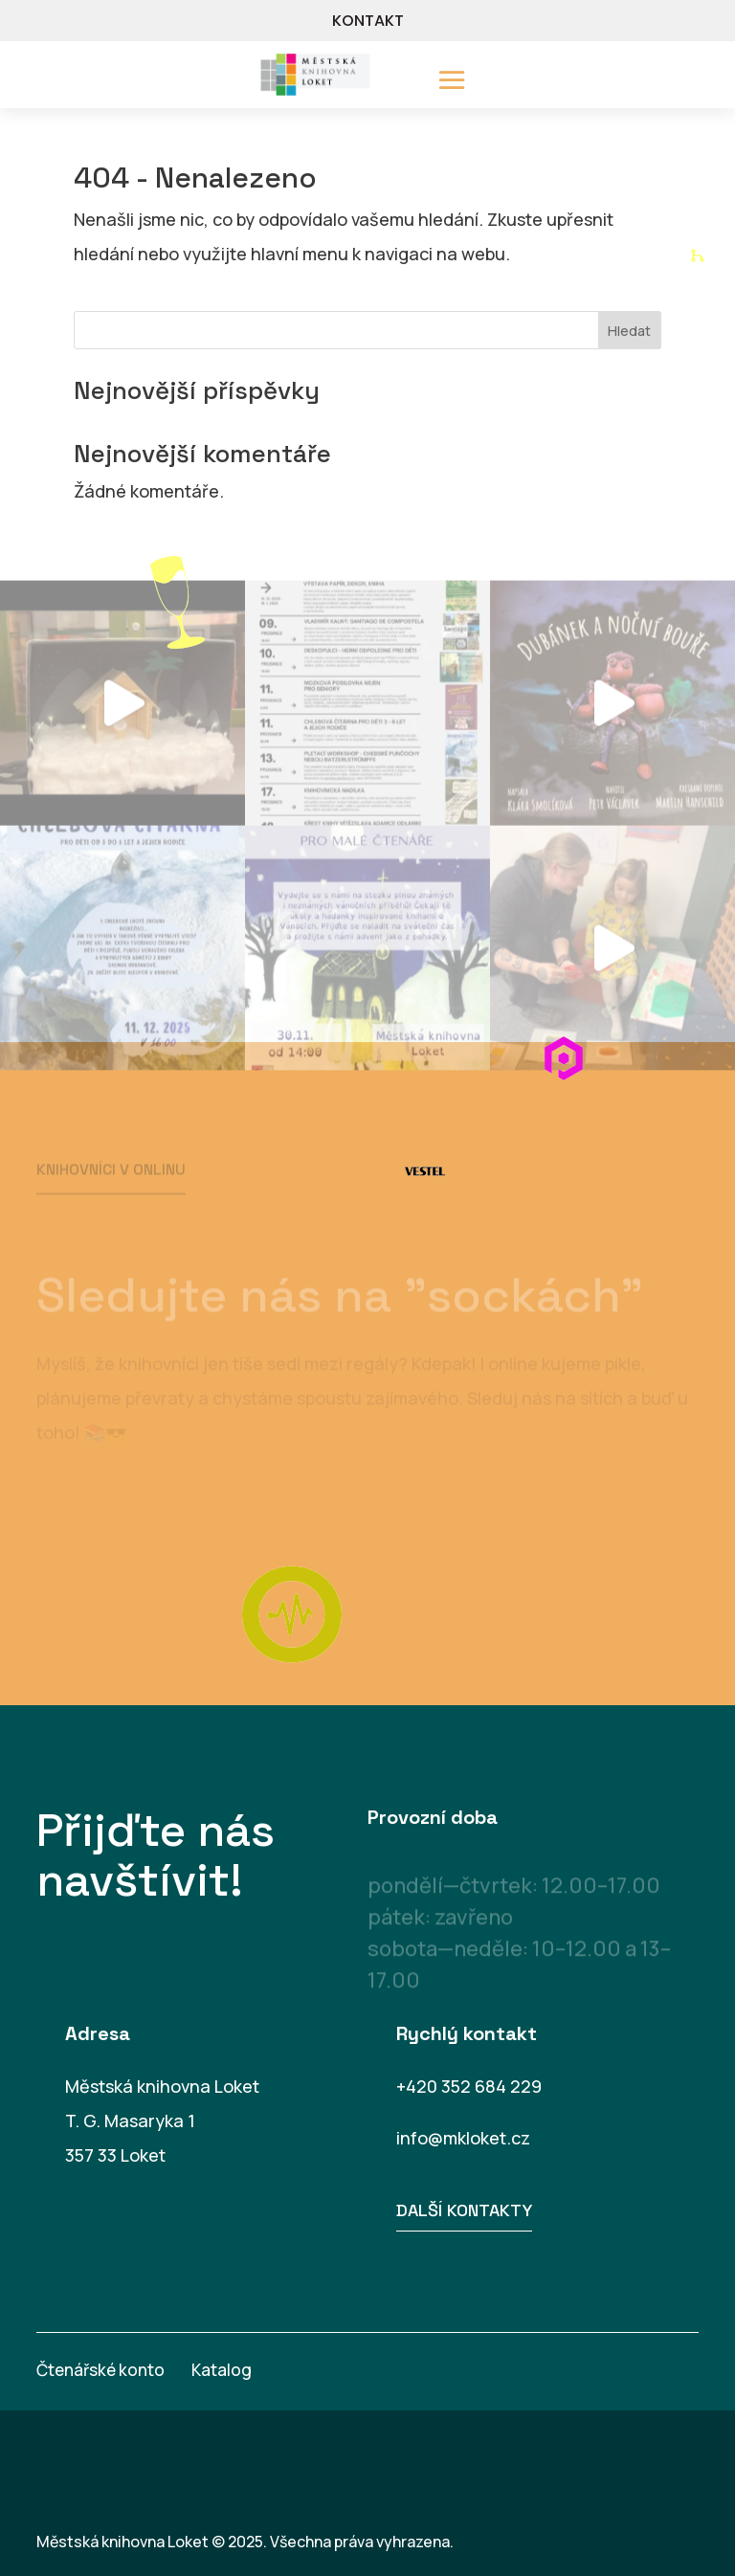  I want to click on merge branches in a git repository, so click(698, 255).